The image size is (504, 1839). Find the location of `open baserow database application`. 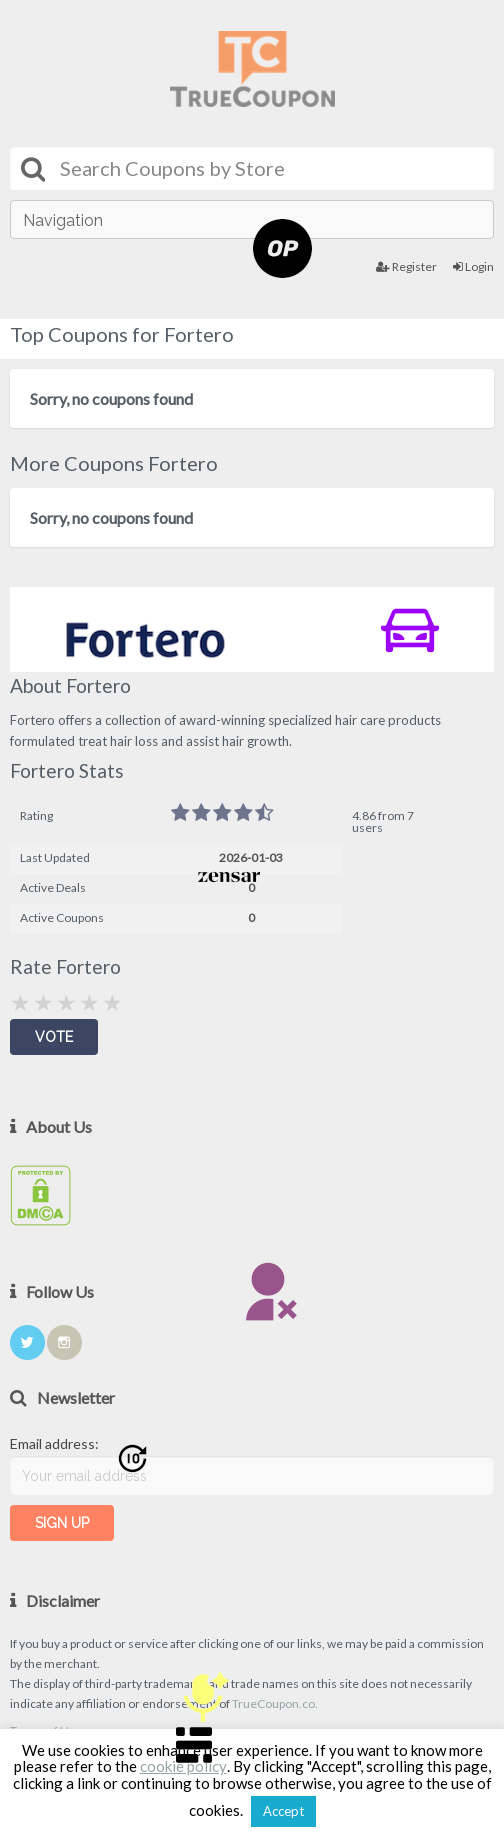

open baserow database application is located at coordinates (194, 1745).